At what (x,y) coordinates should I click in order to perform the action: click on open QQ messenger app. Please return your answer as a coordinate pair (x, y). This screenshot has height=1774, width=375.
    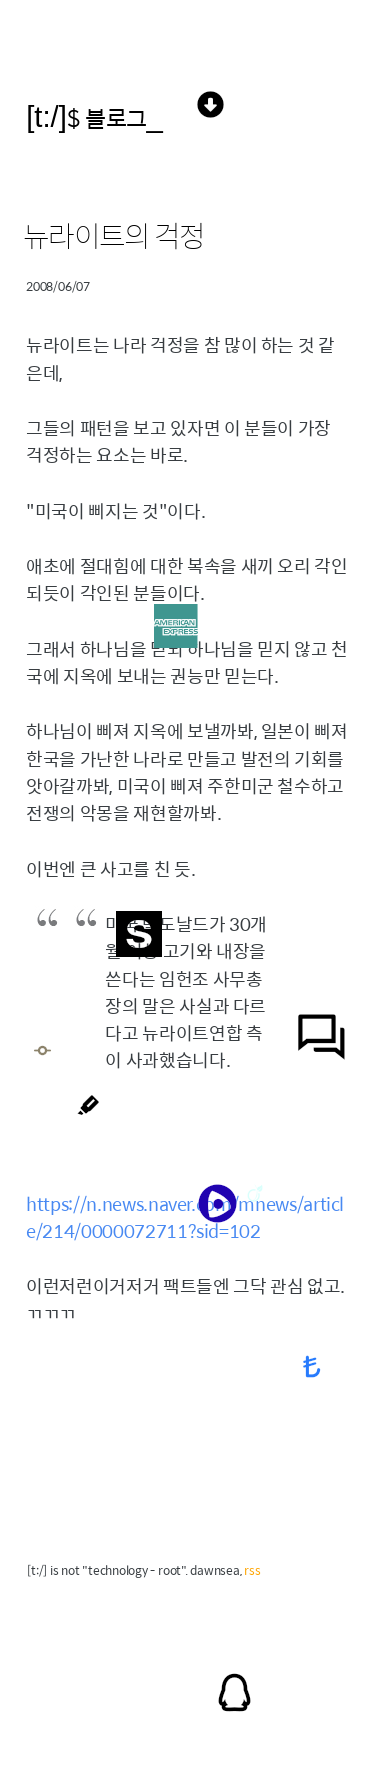
    Looking at the image, I should click on (234, 1692).